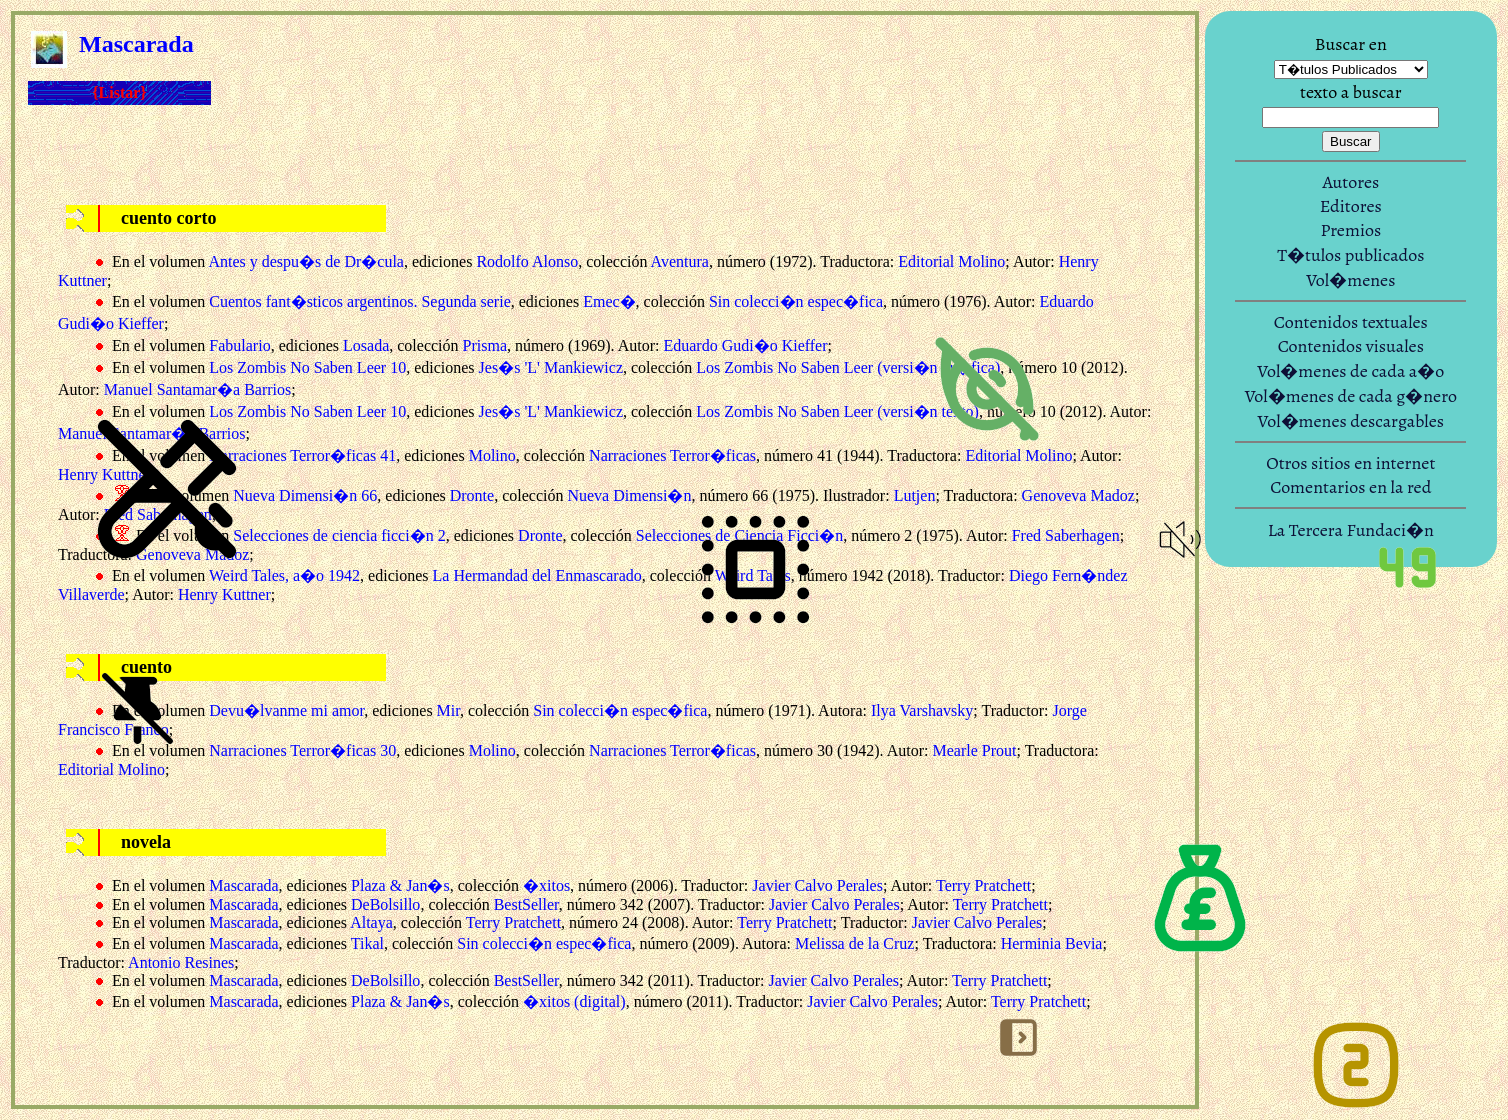 The height and width of the screenshot is (1120, 1508). What do you see at coordinates (755, 569) in the screenshot?
I see `select all items in the current view` at bounding box center [755, 569].